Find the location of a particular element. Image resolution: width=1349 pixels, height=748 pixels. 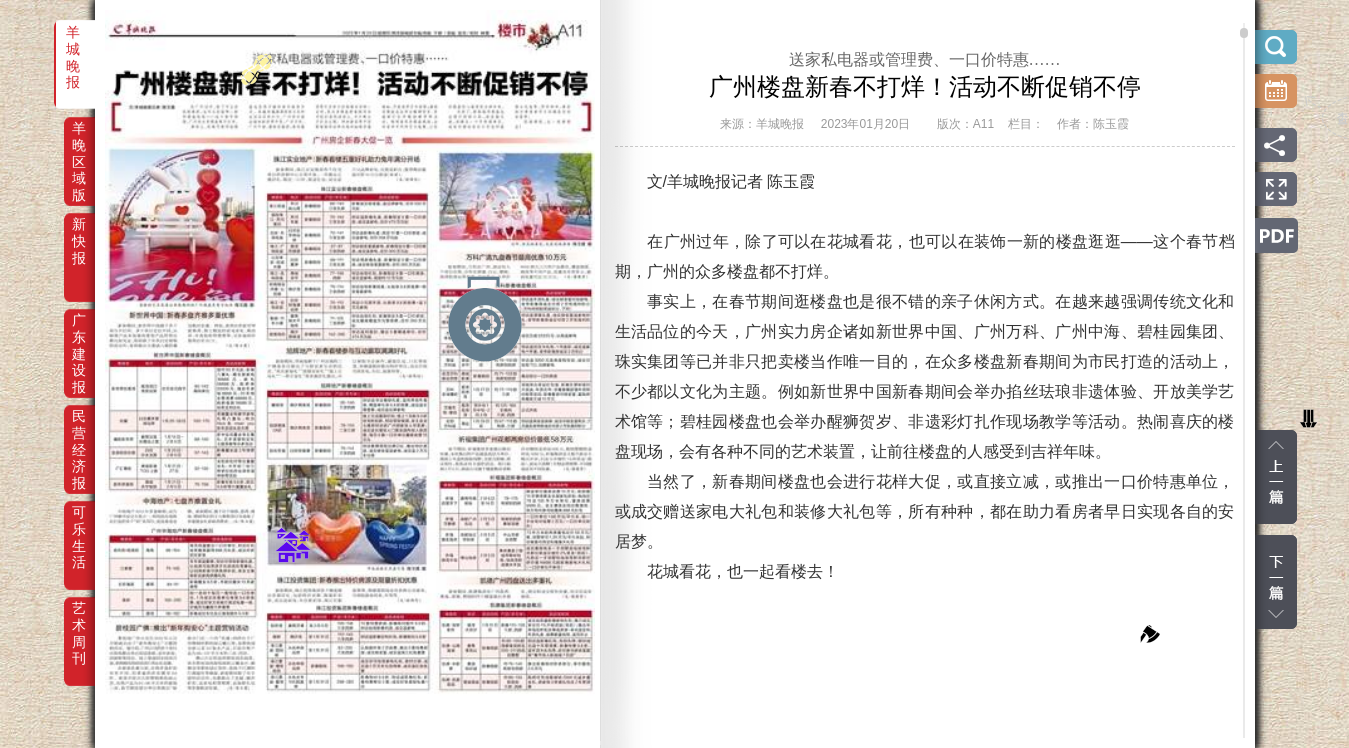

place a teller mine explosive in-game is located at coordinates (485, 319).